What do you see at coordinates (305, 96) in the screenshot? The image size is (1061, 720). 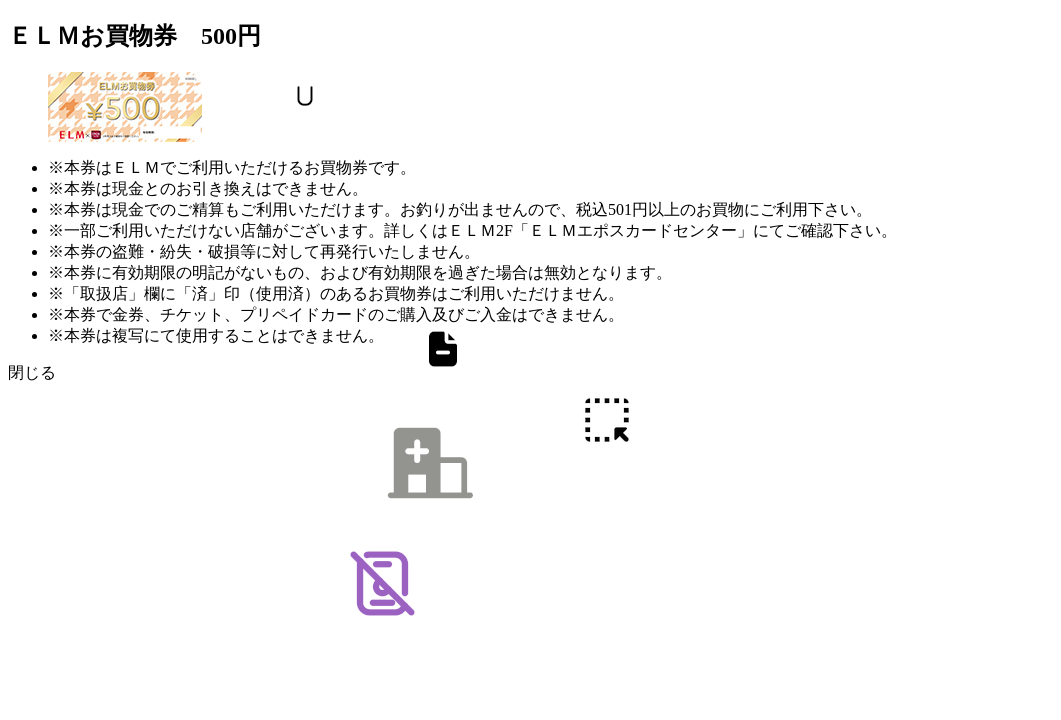 I see `represents the letter U in text or keyboard input` at bounding box center [305, 96].